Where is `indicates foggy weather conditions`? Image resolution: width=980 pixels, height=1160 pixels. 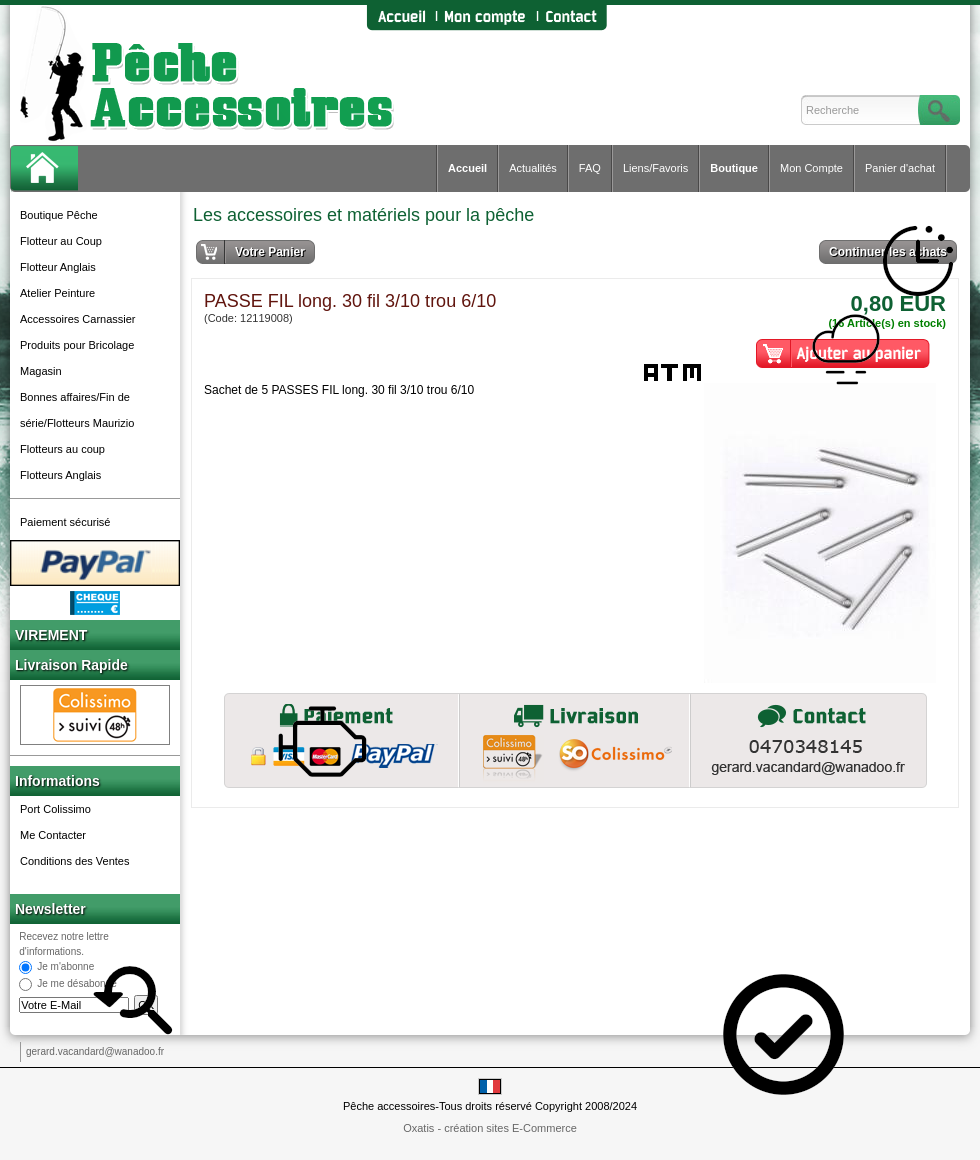
indicates foggy weather conditions is located at coordinates (846, 348).